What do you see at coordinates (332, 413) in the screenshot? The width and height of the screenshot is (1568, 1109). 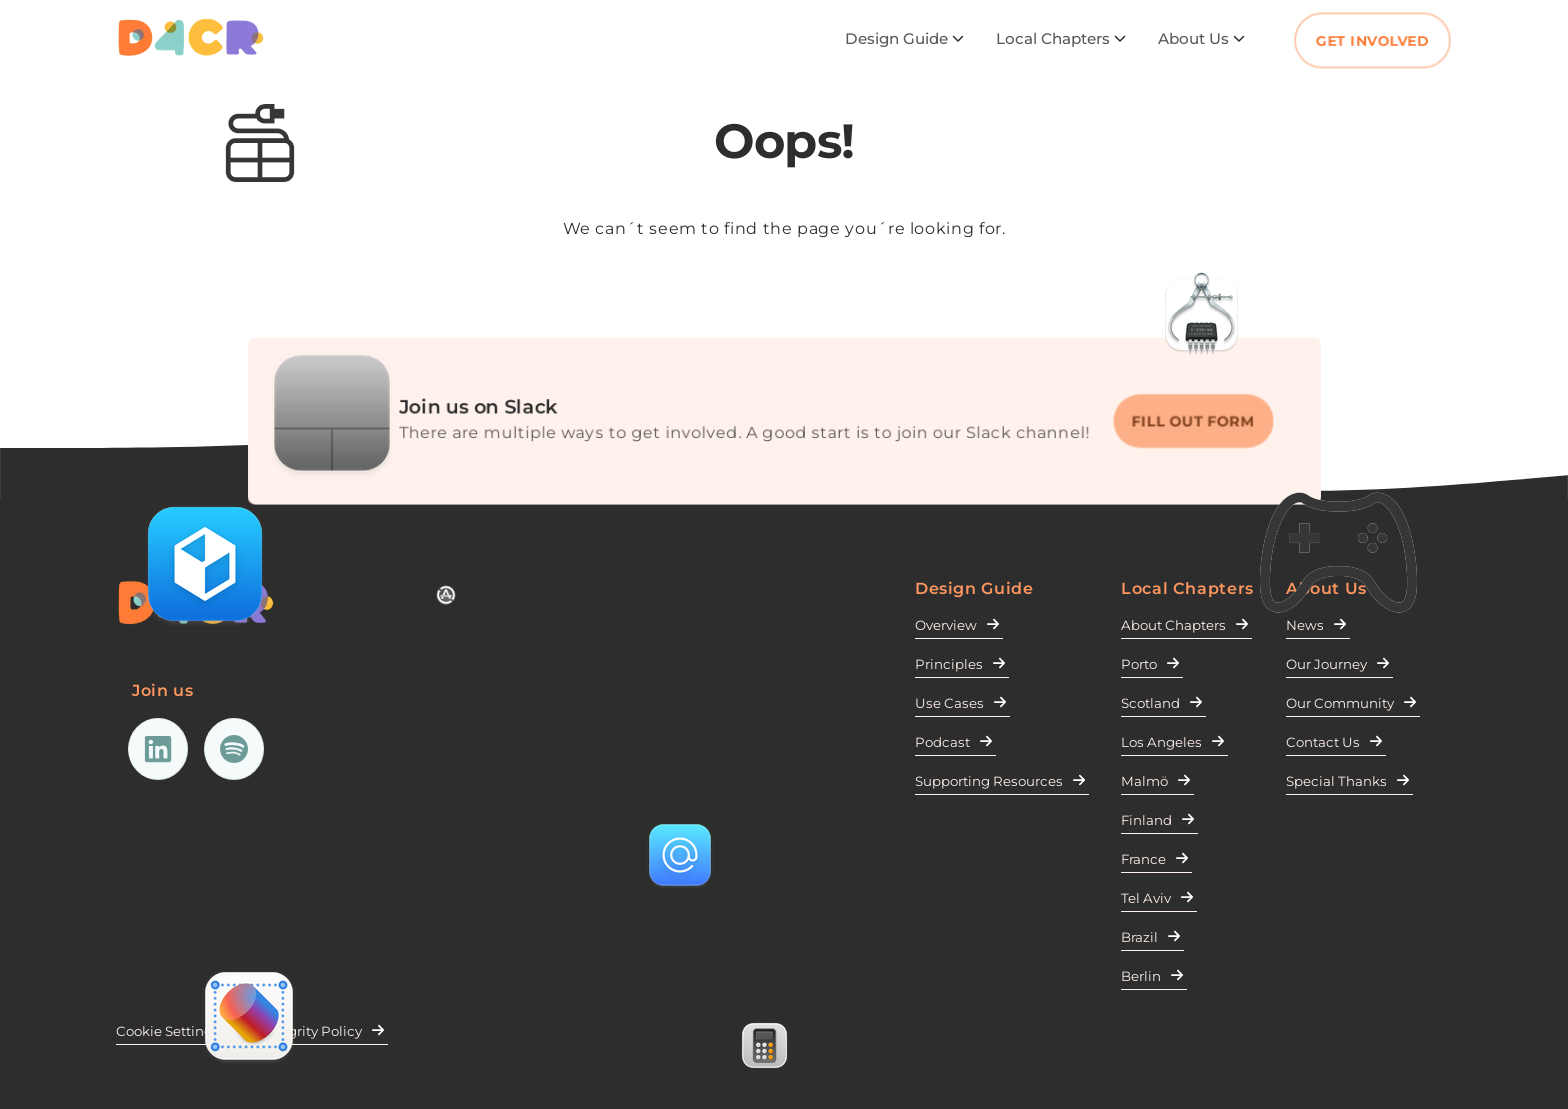 I see `open touchpad settings and preferences` at bounding box center [332, 413].